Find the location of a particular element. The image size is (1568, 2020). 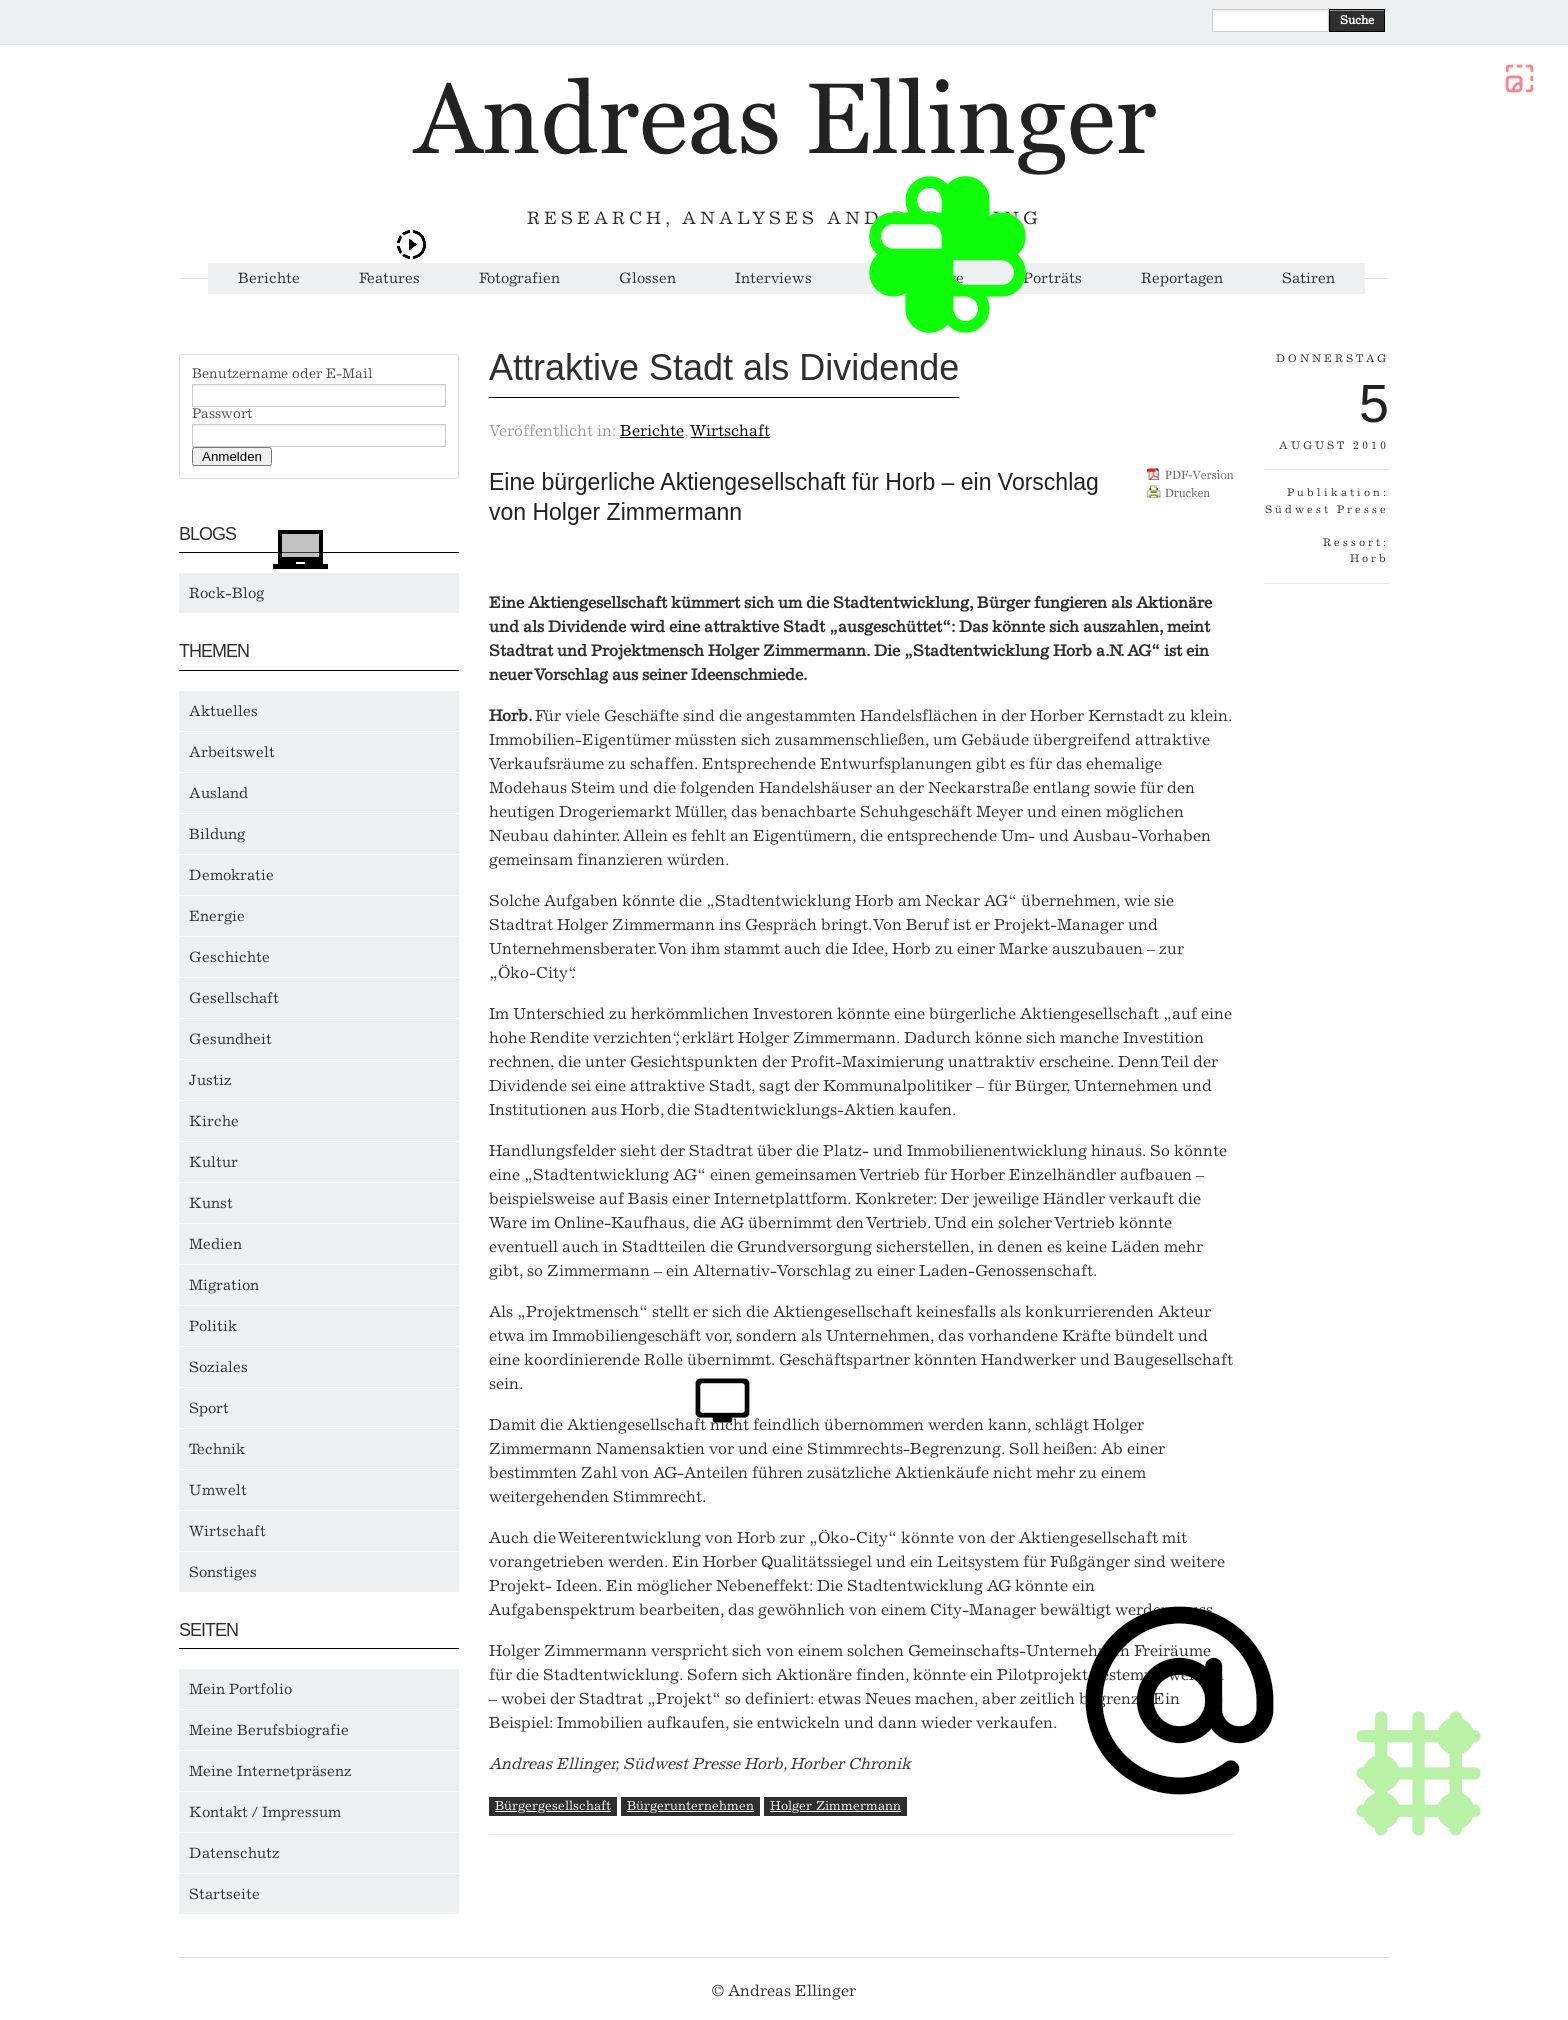

view data grid or chart visualization is located at coordinates (1418, 1773).